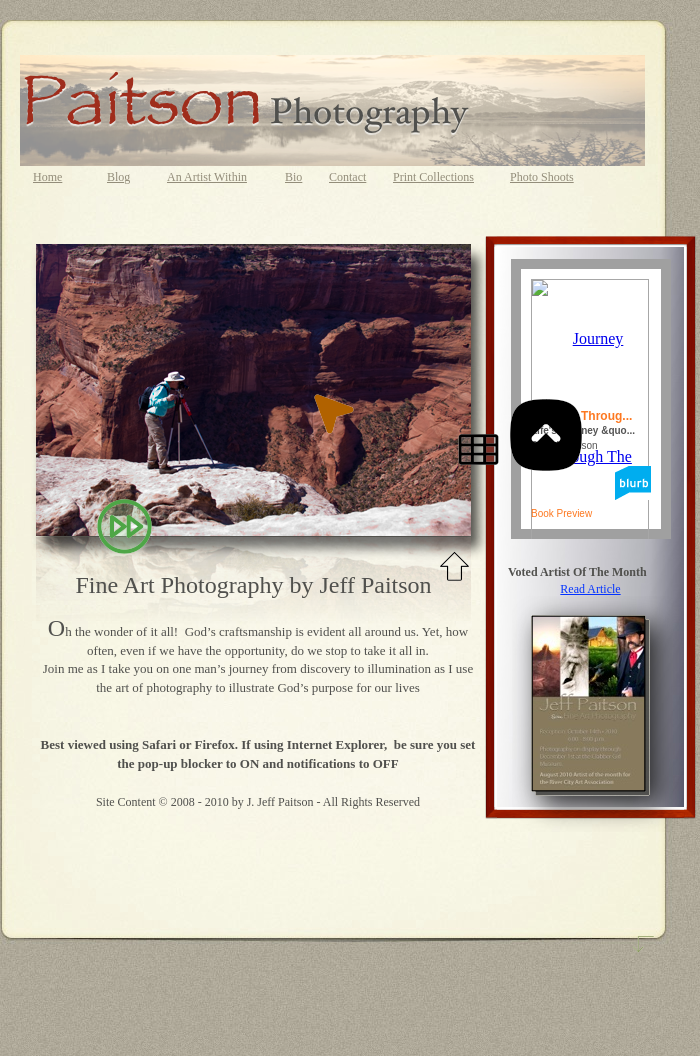 This screenshot has width=700, height=1056. I want to click on scroll to top of page, so click(546, 435).